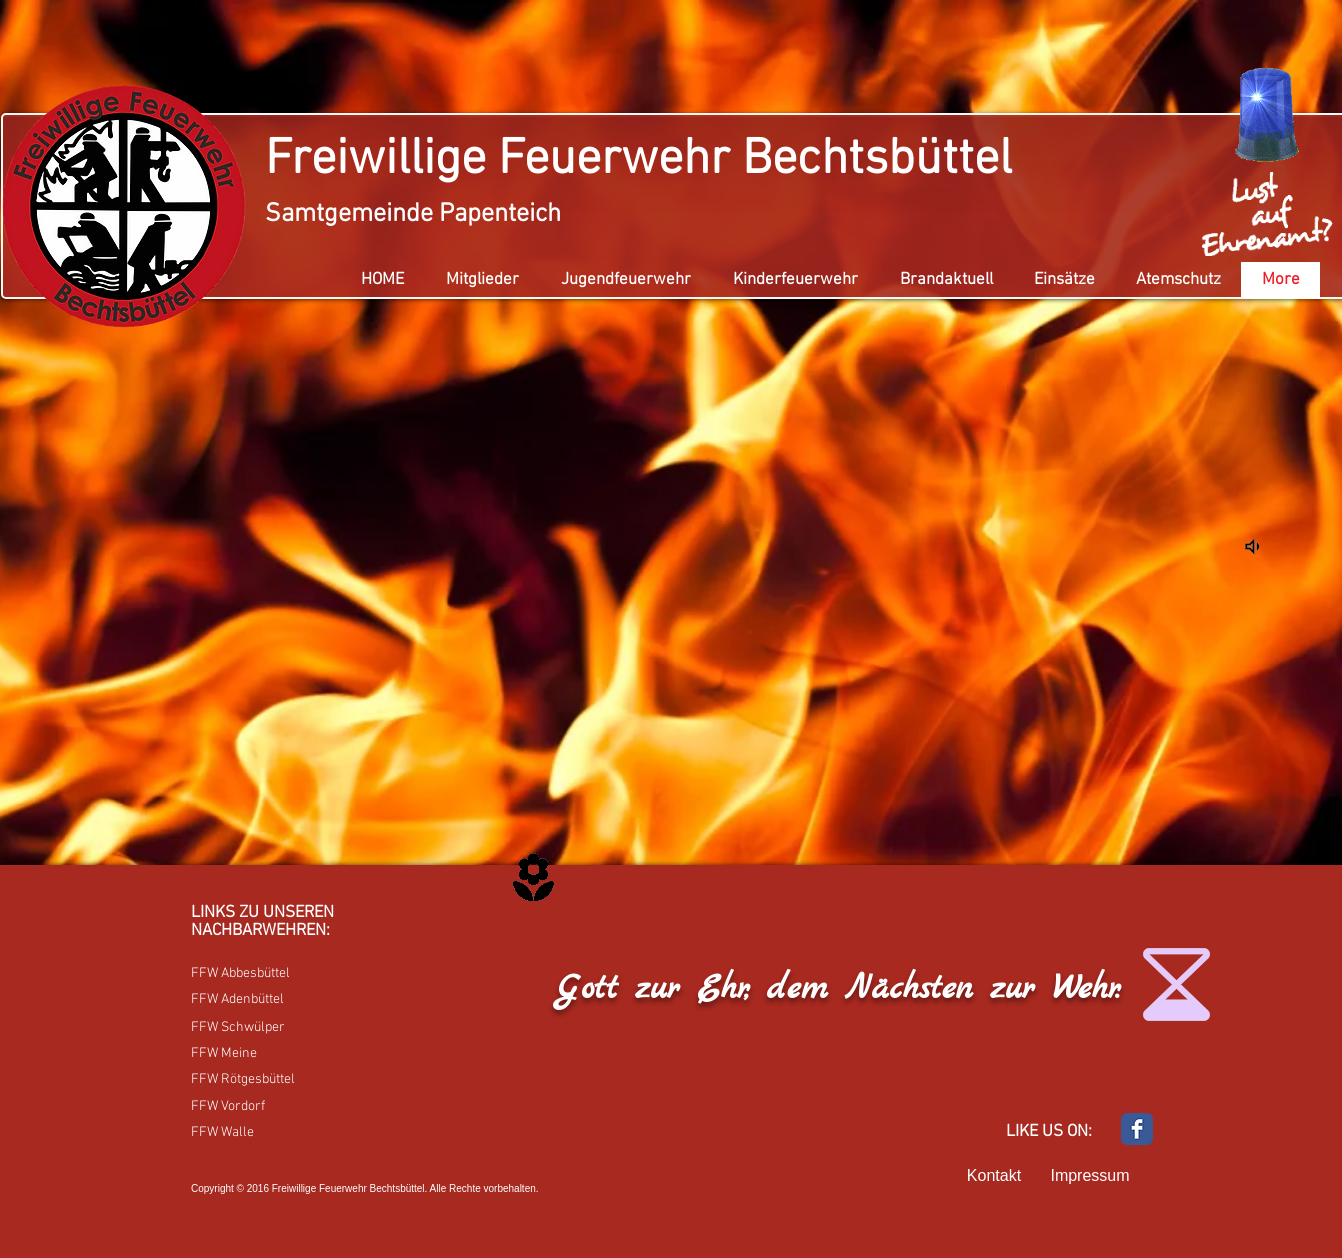 Image resolution: width=1342 pixels, height=1258 pixels. What do you see at coordinates (1176, 984) in the screenshot?
I see `indicates time is running low` at bounding box center [1176, 984].